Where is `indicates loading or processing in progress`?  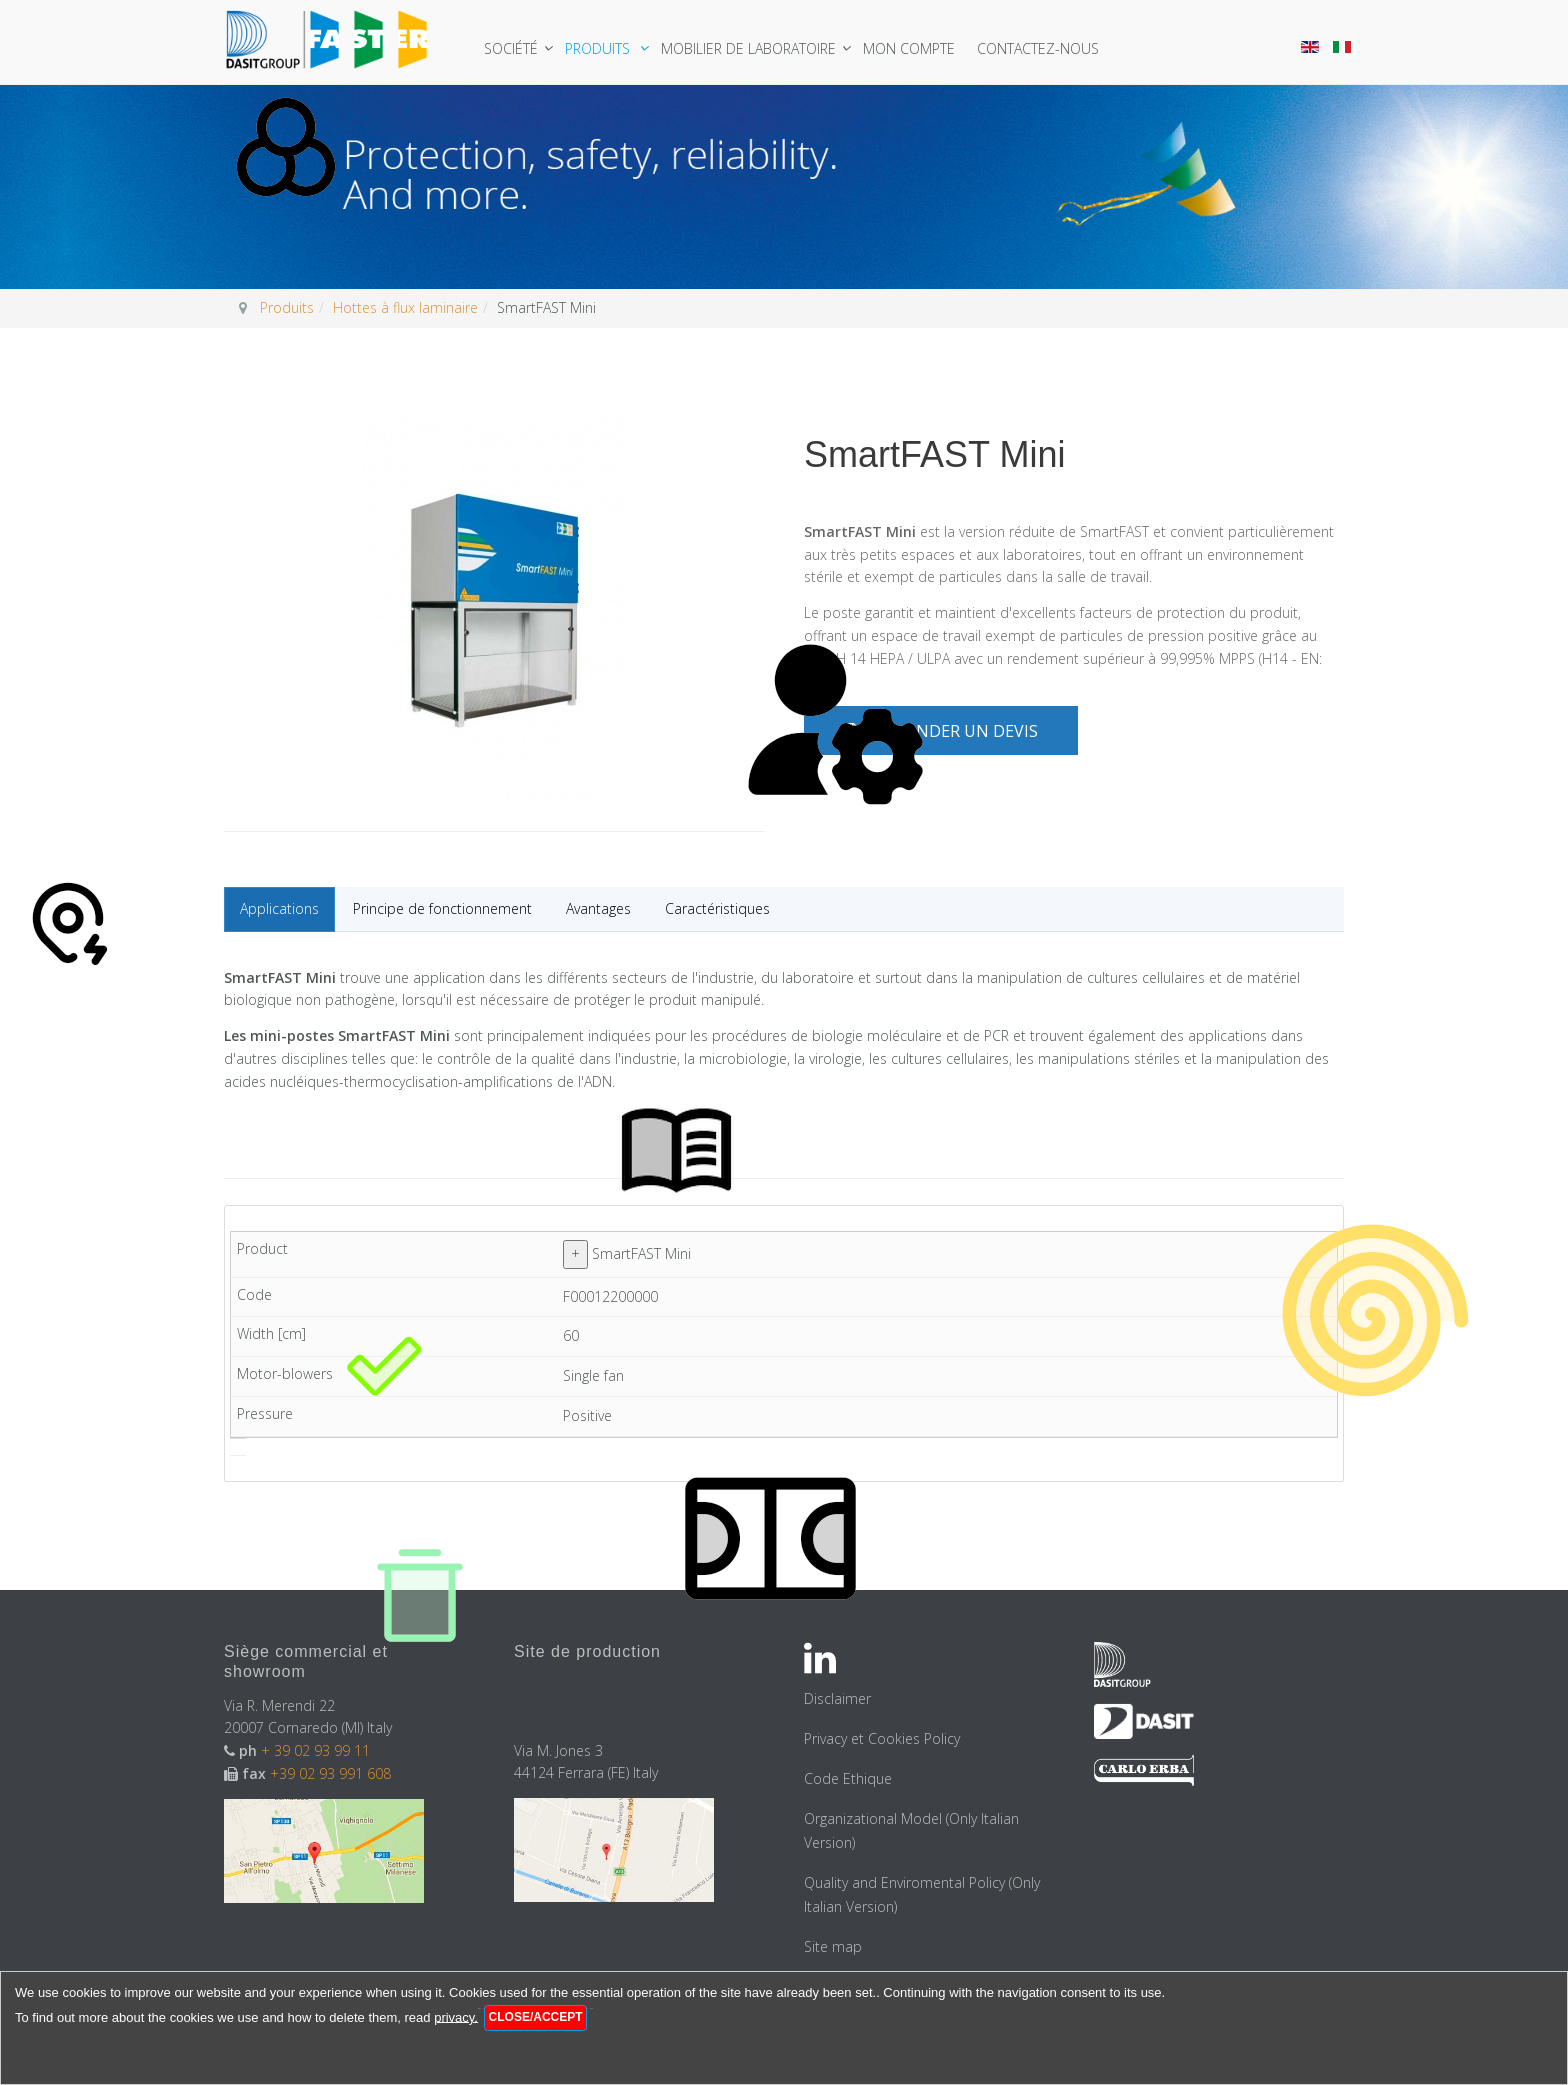
indicates loading or processing in progress is located at coordinates (1365, 1307).